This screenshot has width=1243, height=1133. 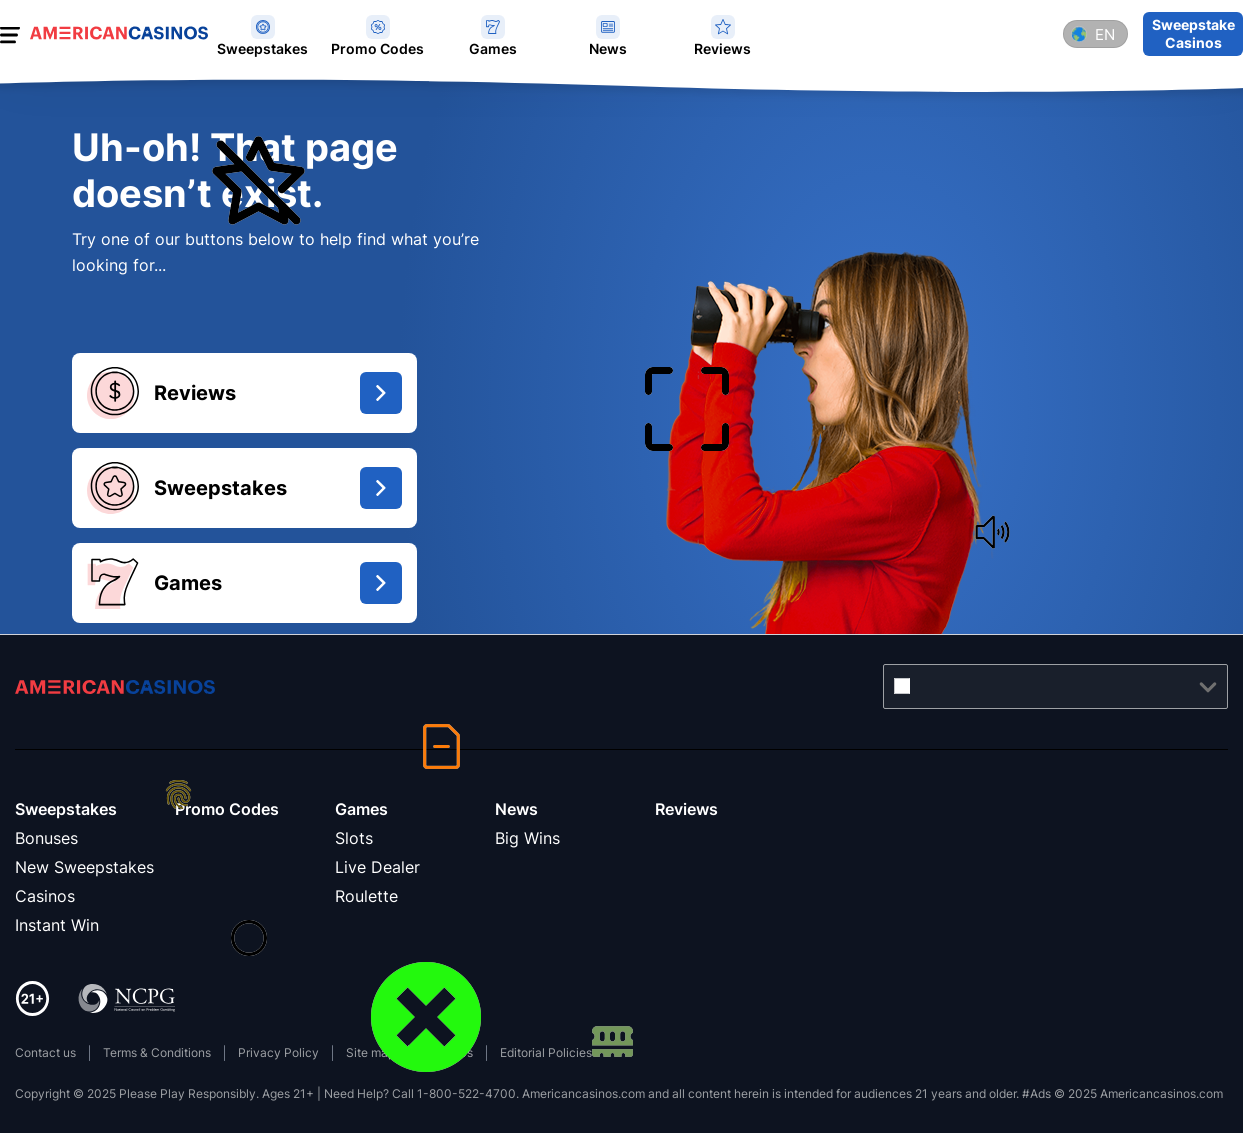 What do you see at coordinates (258, 182) in the screenshot?
I see `remove from favorites` at bounding box center [258, 182].